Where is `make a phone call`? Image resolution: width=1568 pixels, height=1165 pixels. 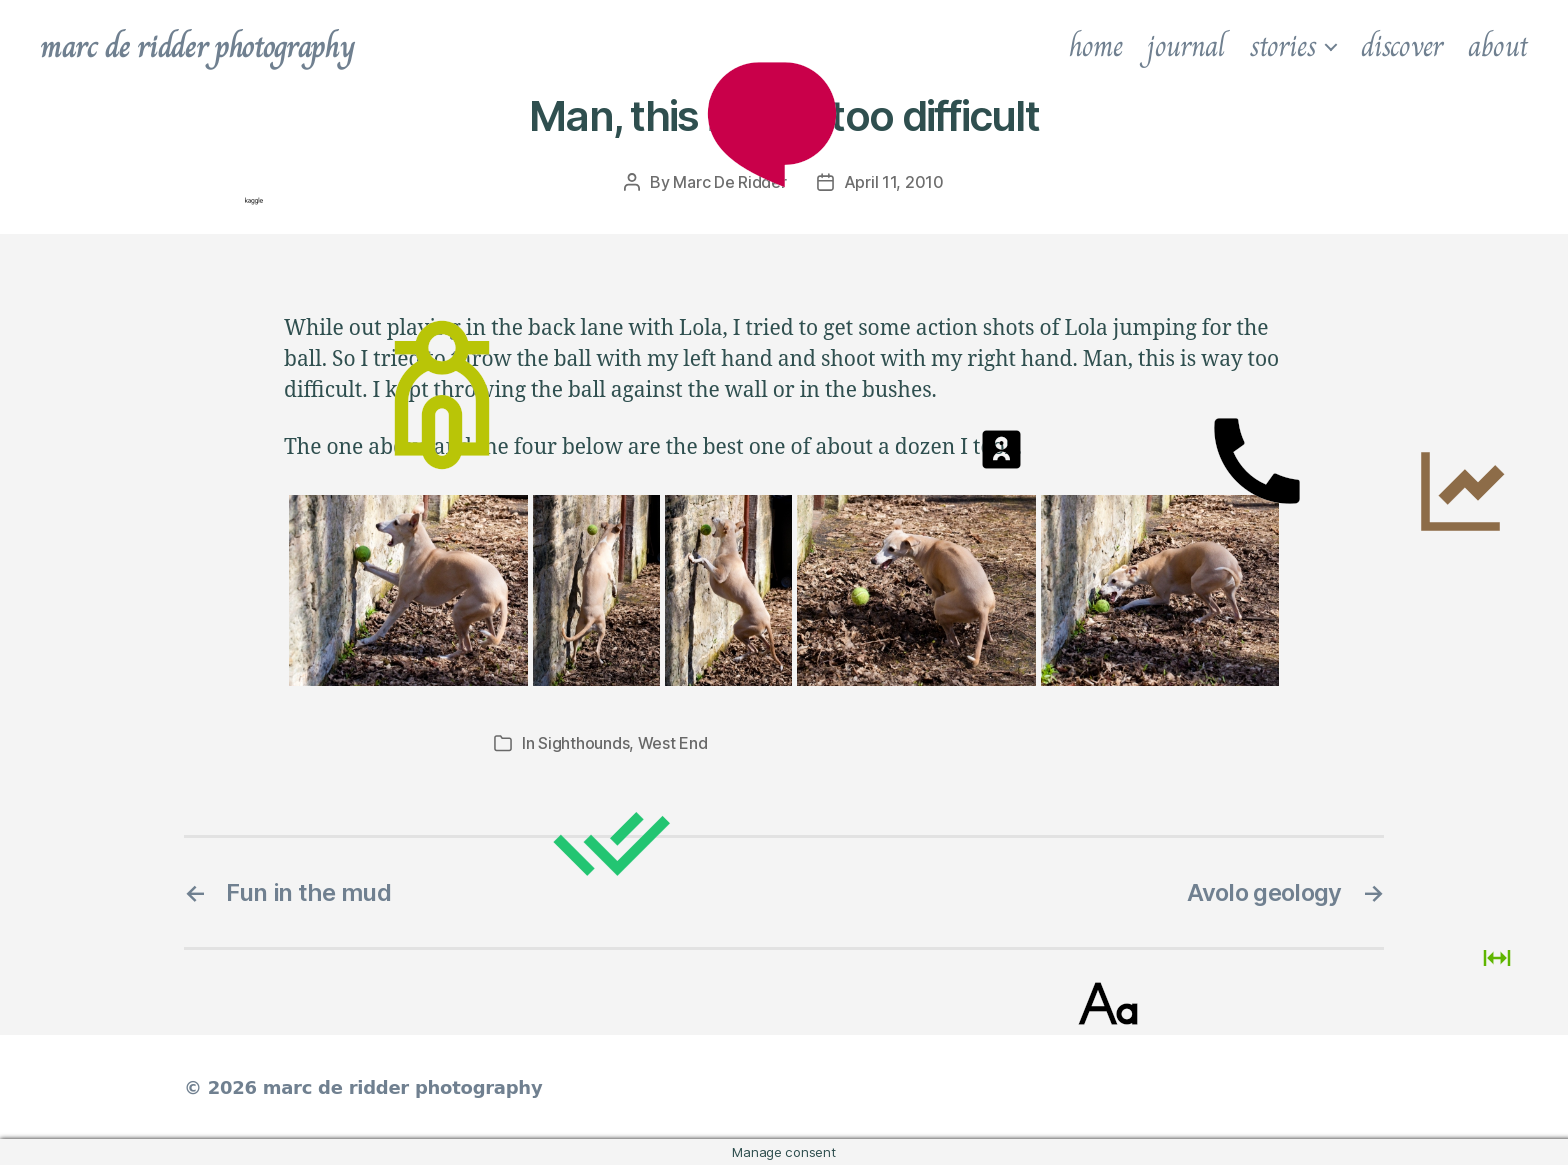
make a phone call is located at coordinates (1257, 461).